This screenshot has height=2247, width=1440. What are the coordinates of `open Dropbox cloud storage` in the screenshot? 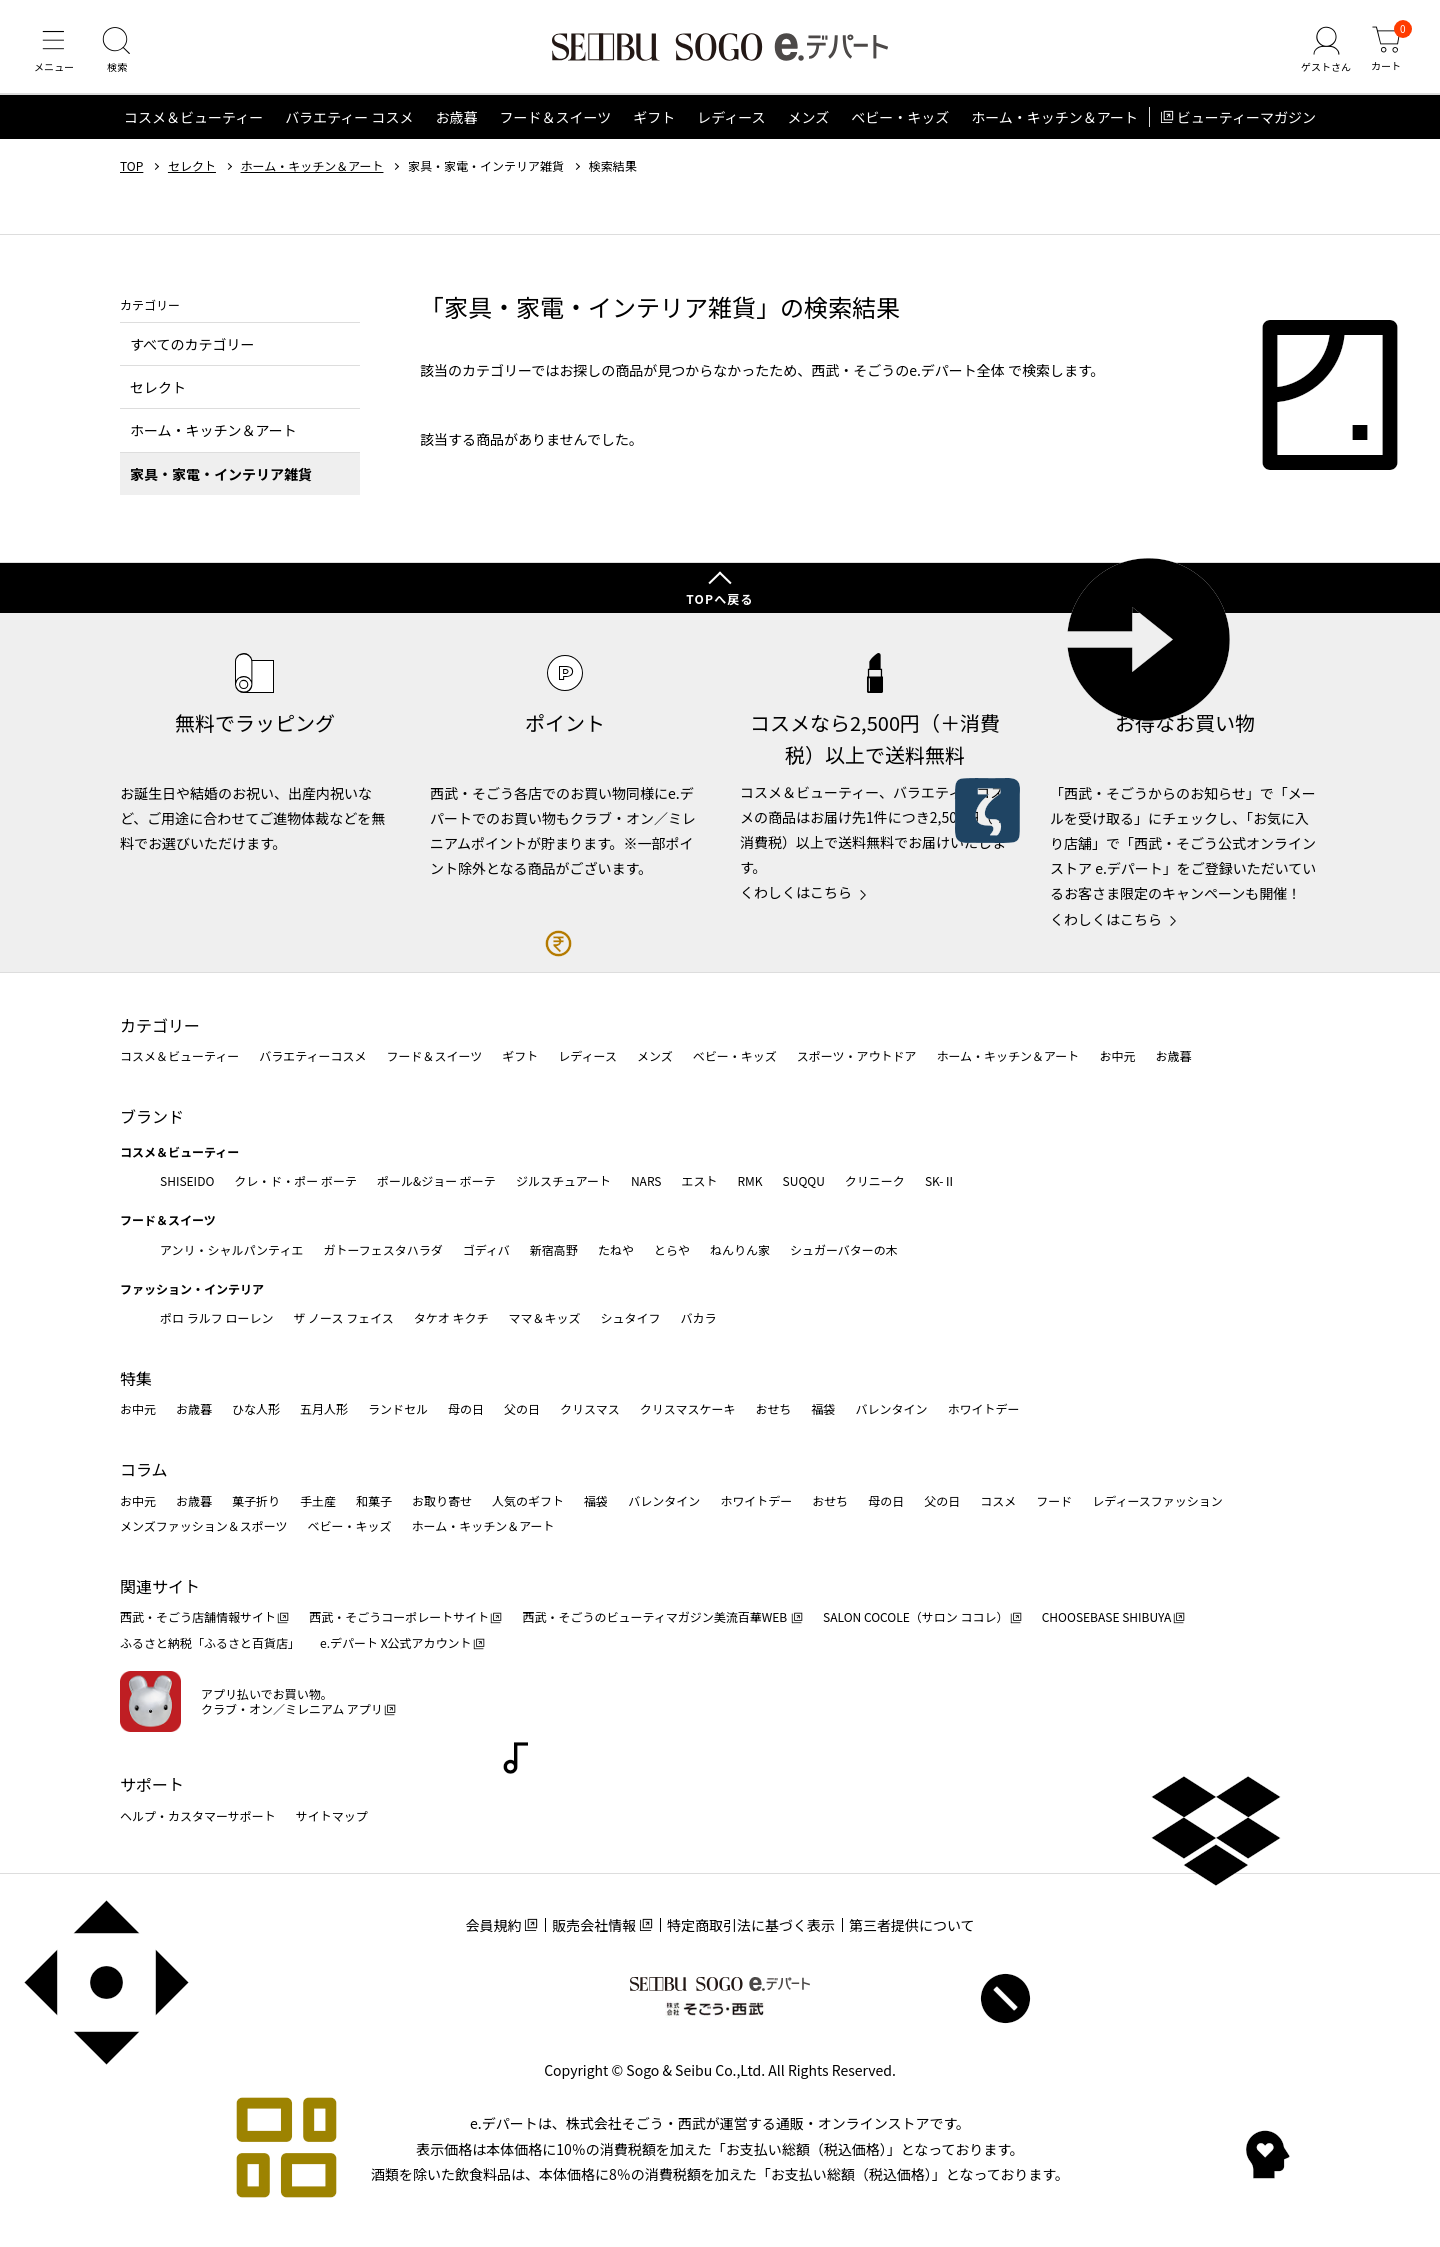 It's located at (1216, 1831).